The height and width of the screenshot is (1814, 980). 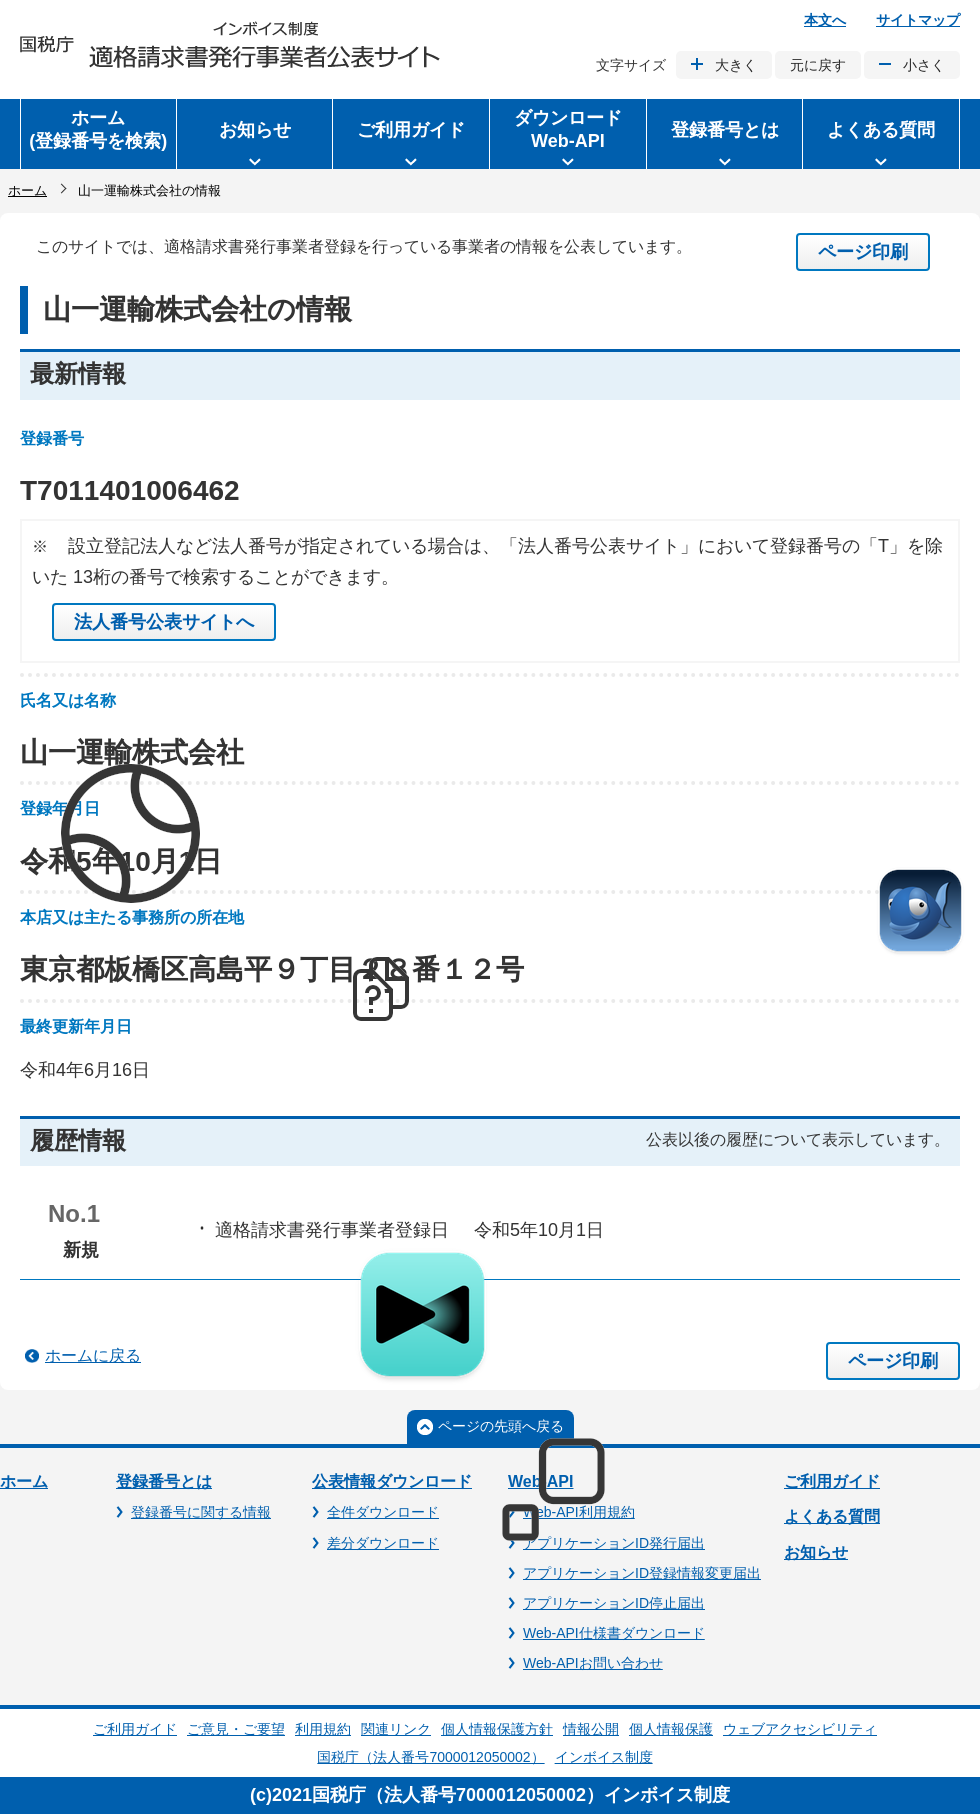 What do you see at coordinates (381, 989) in the screenshot?
I see `access frequently asked questions` at bounding box center [381, 989].